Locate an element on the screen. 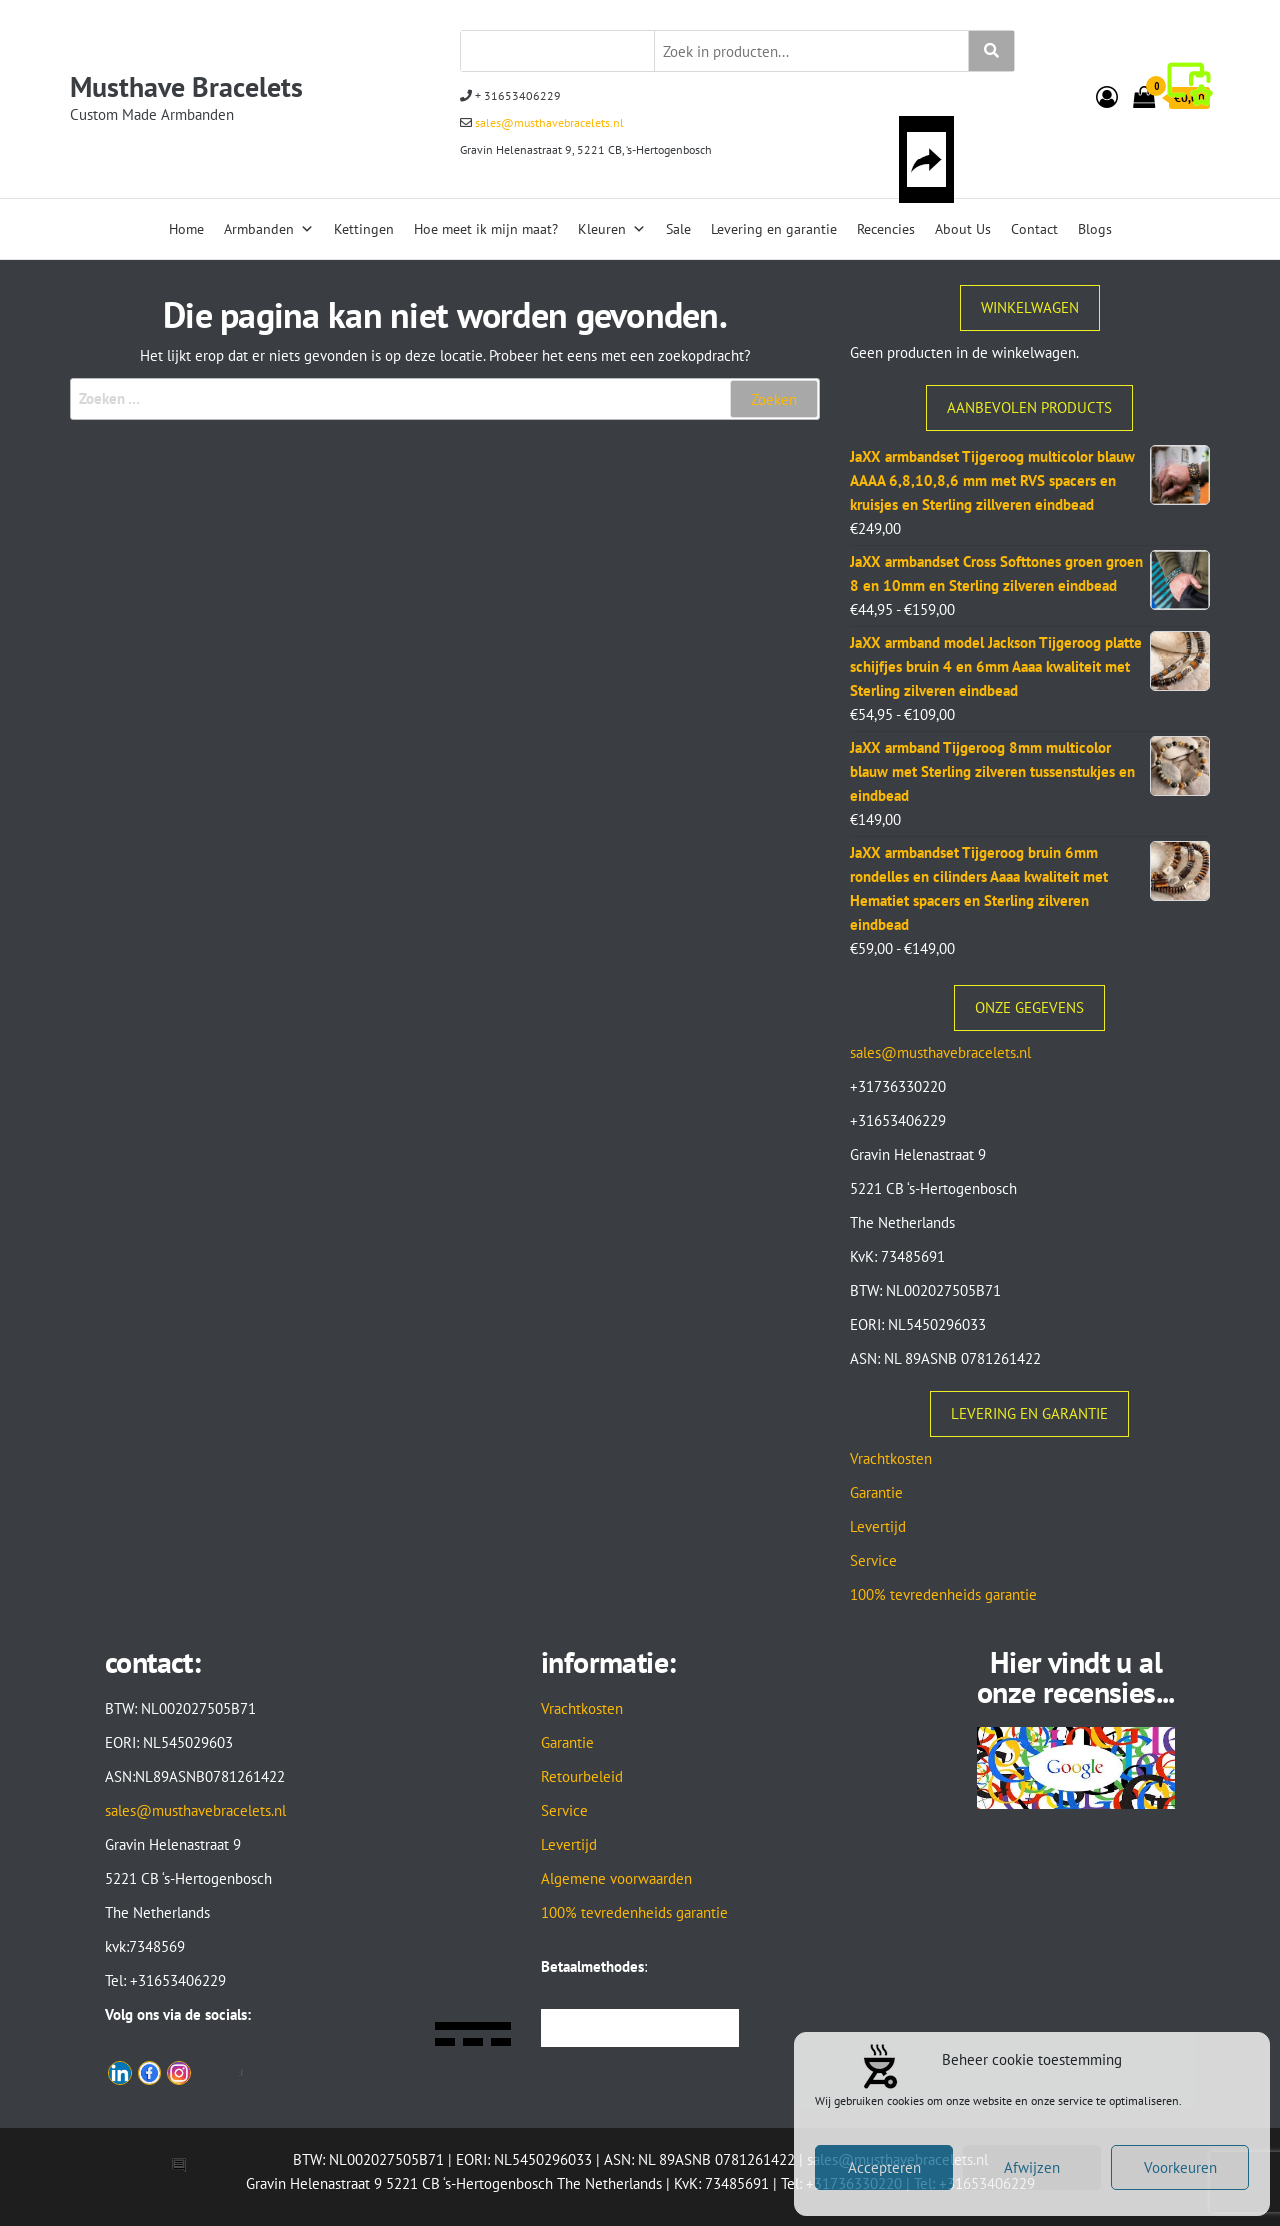 The width and height of the screenshot is (1280, 2226). access outdoor cooking or grilling recipes is located at coordinates (879, 2066).